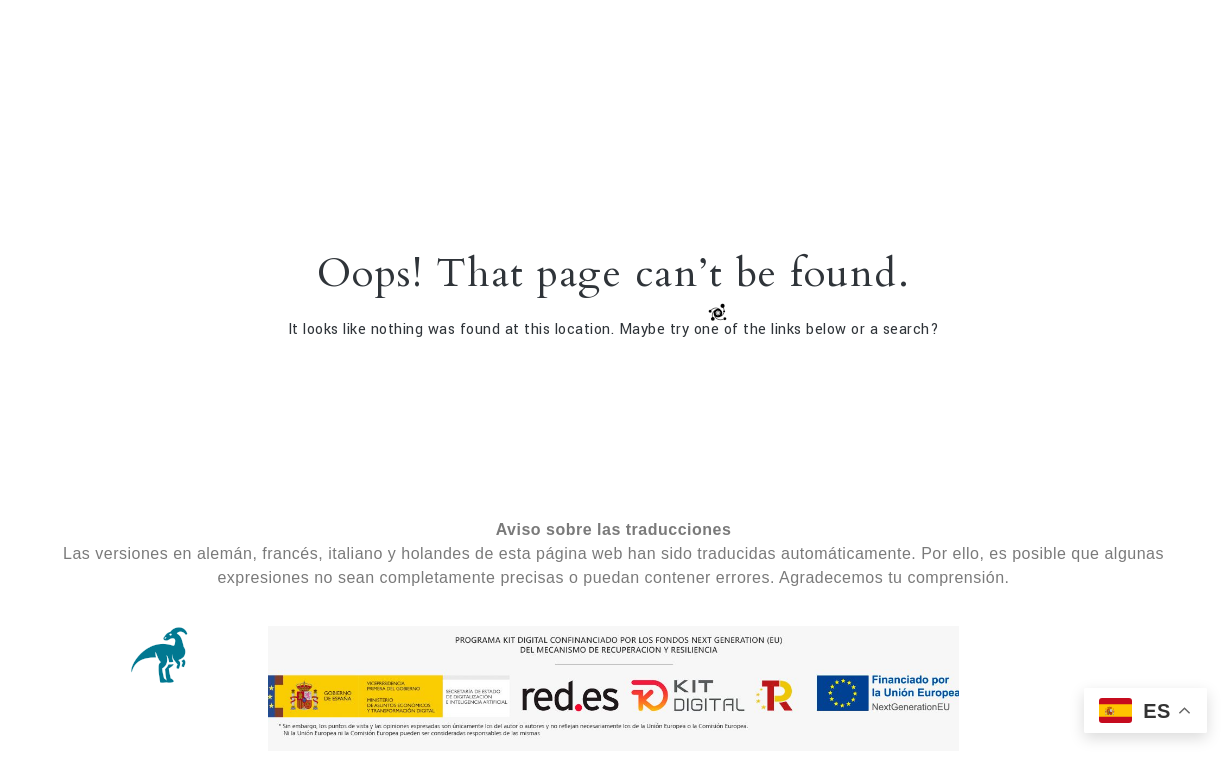 Image resolution: width=1227 pixels, height=761 pixels. What do you see at coordinates (717, 312) in the screenshot?
I see `activate black hole or gravity-based ability` at bounding box center [717, 312].